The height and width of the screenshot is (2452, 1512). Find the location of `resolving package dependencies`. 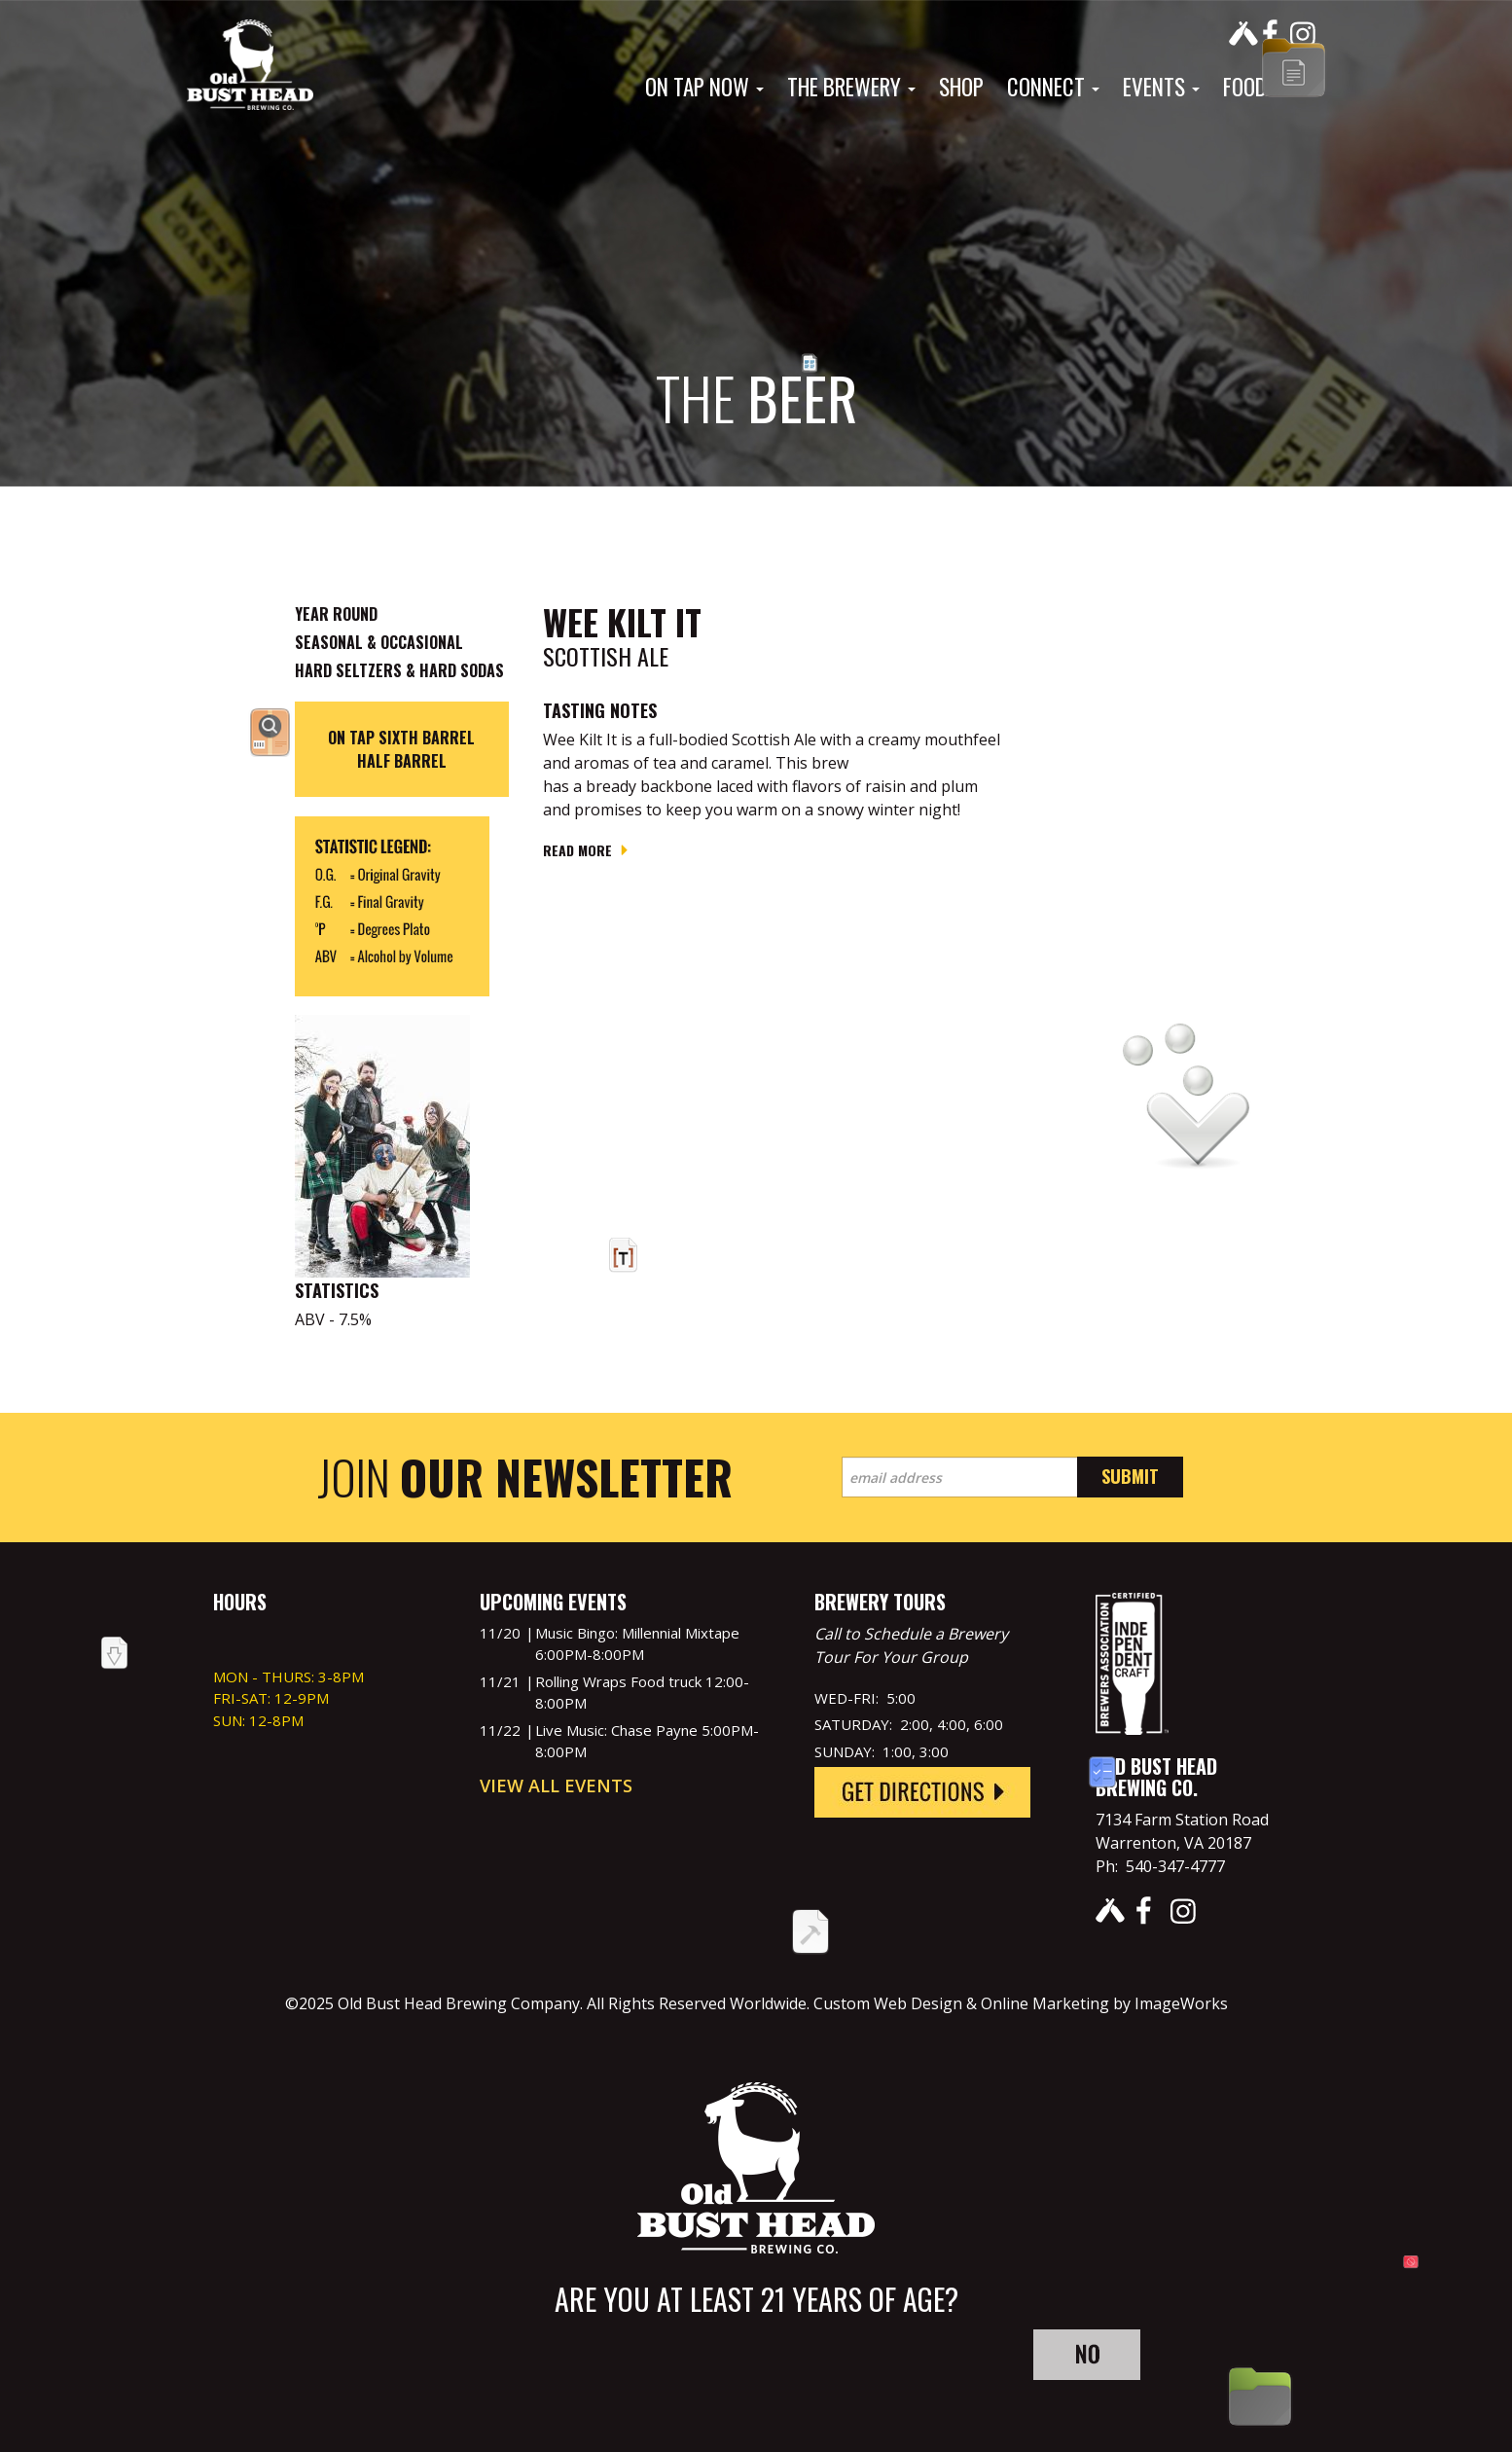

resolving package dependencies is located at coordinates (270, 732).